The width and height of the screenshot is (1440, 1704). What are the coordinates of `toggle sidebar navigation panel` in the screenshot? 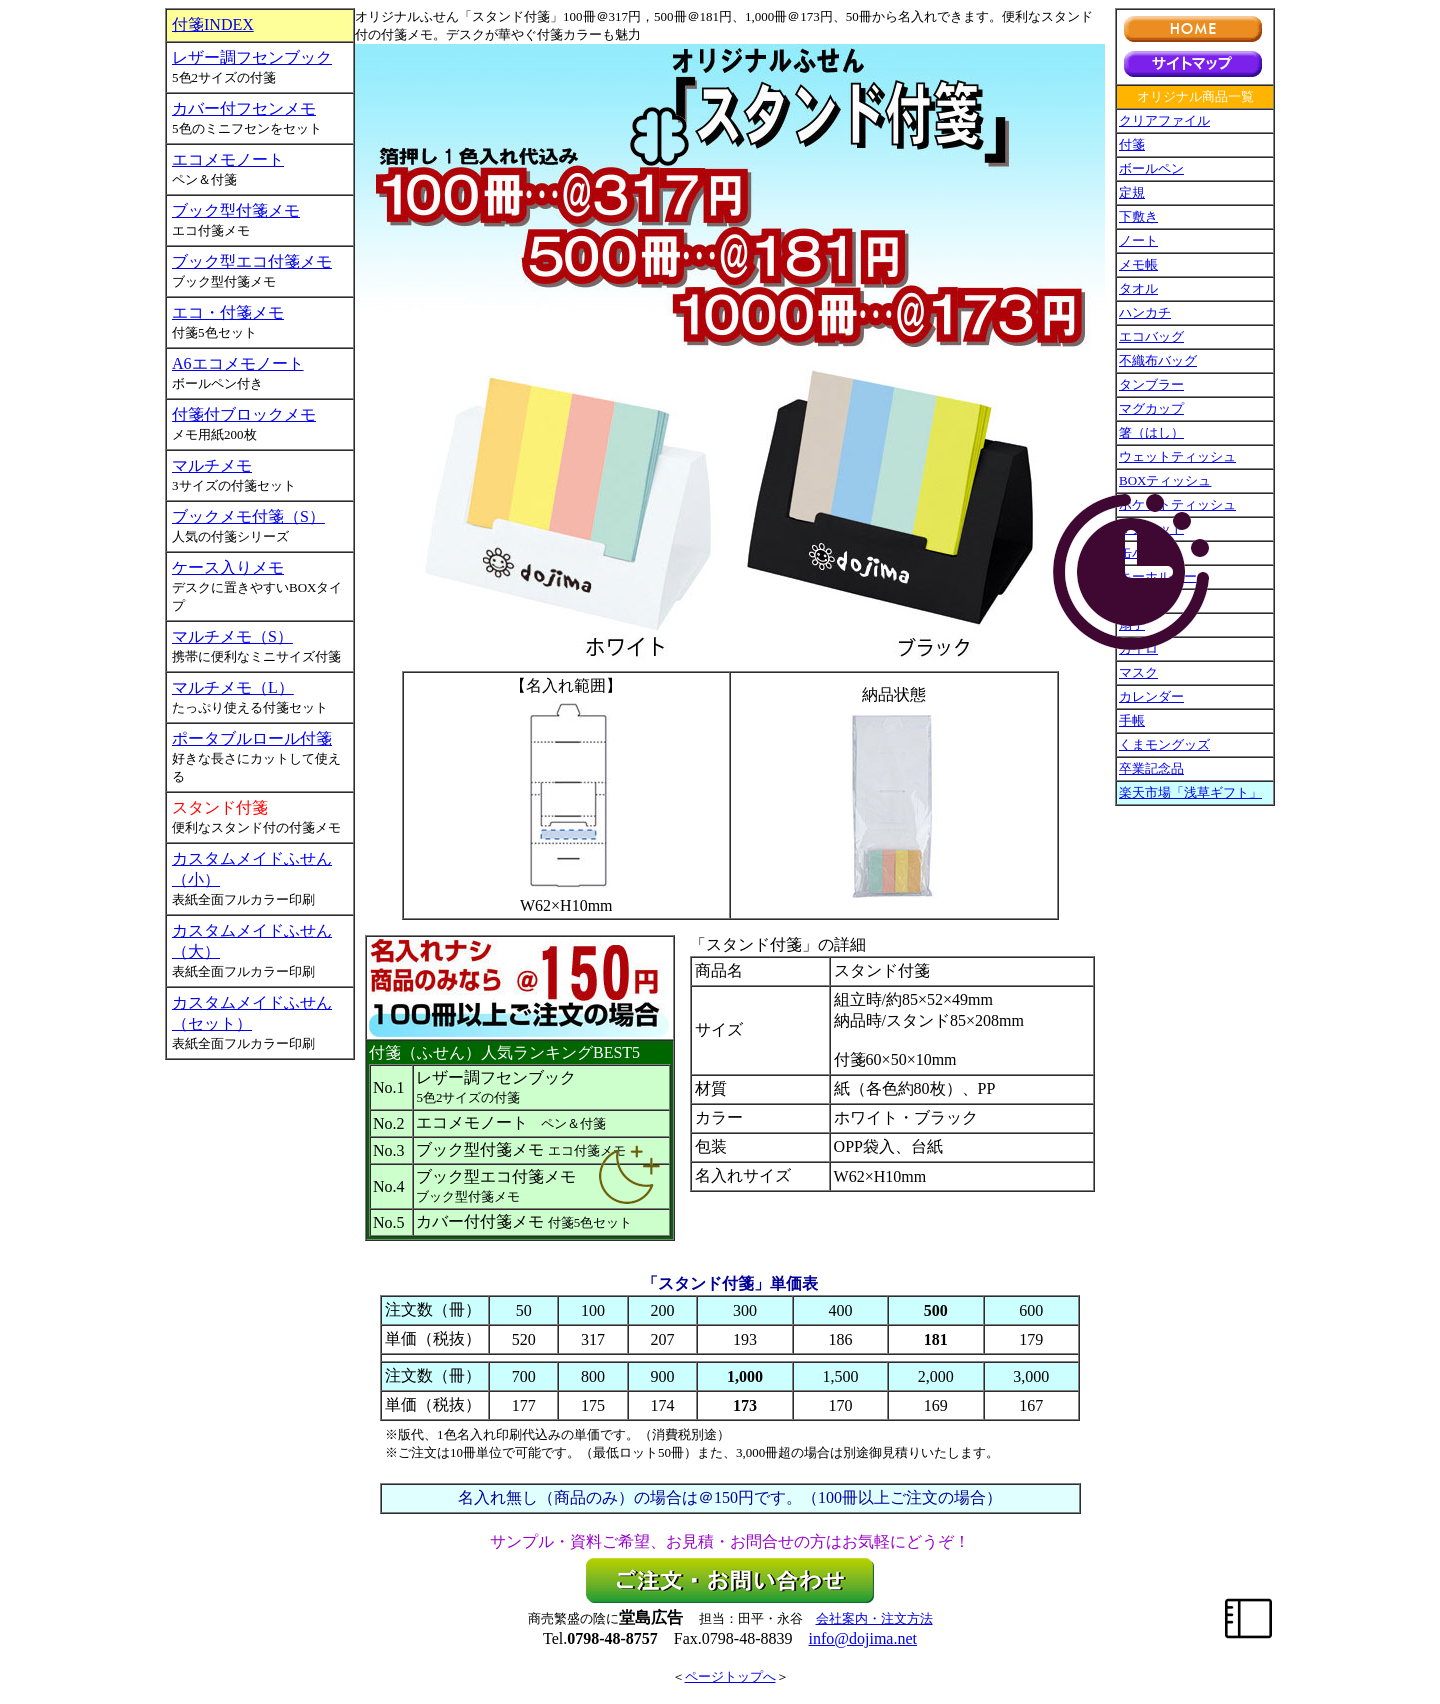 It's located at (1248, 1618).